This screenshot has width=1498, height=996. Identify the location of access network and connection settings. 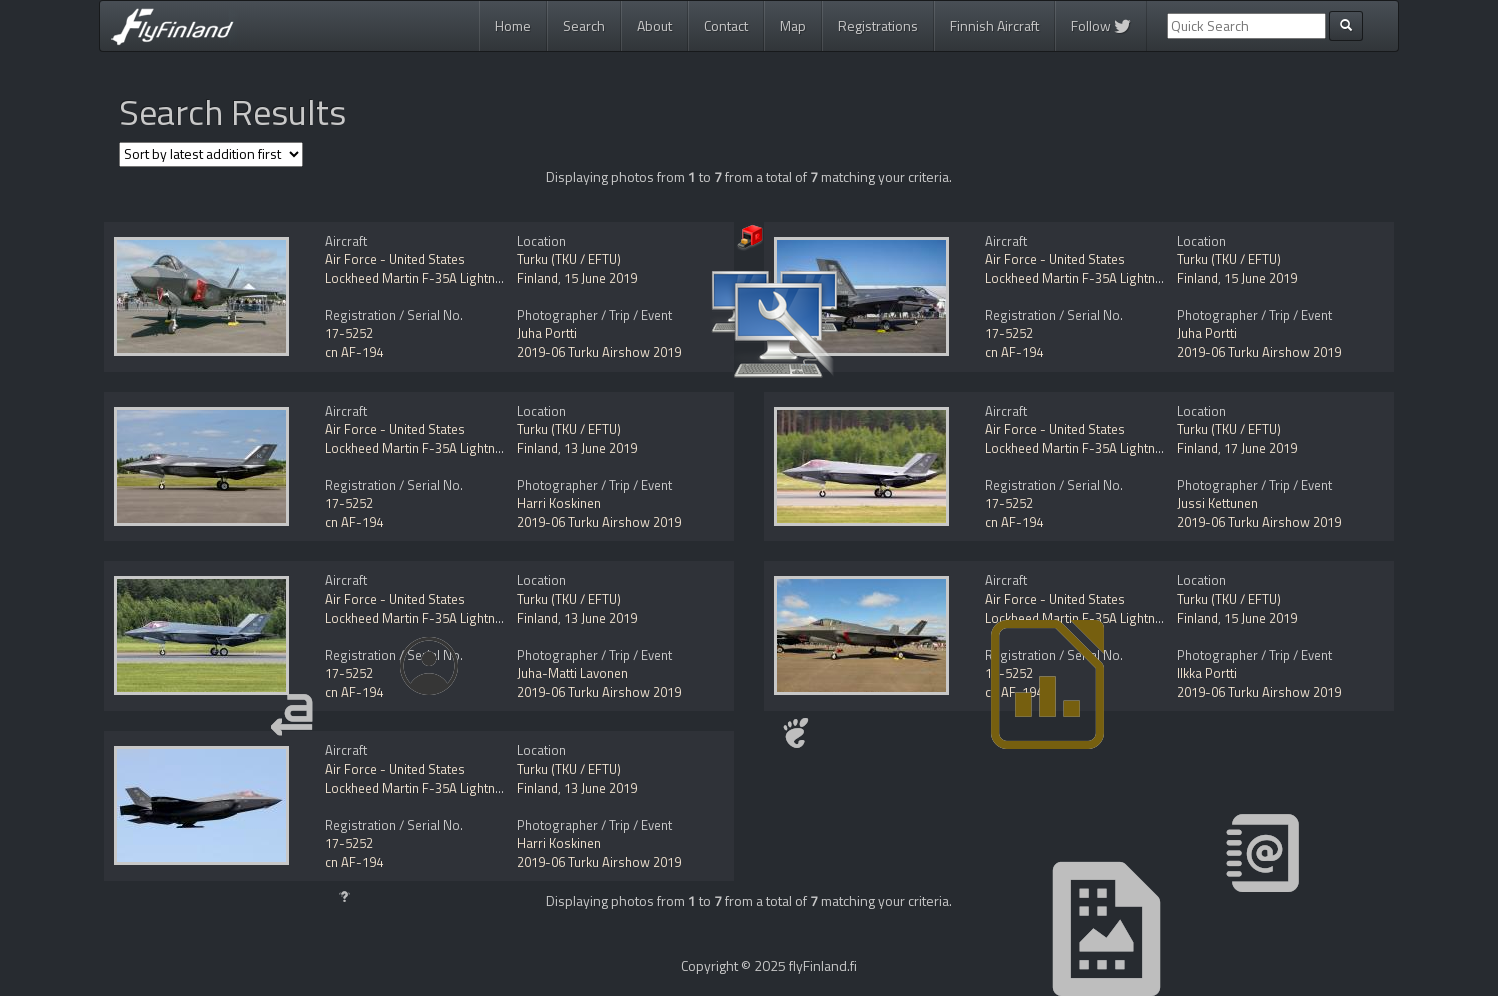
(774, 323).